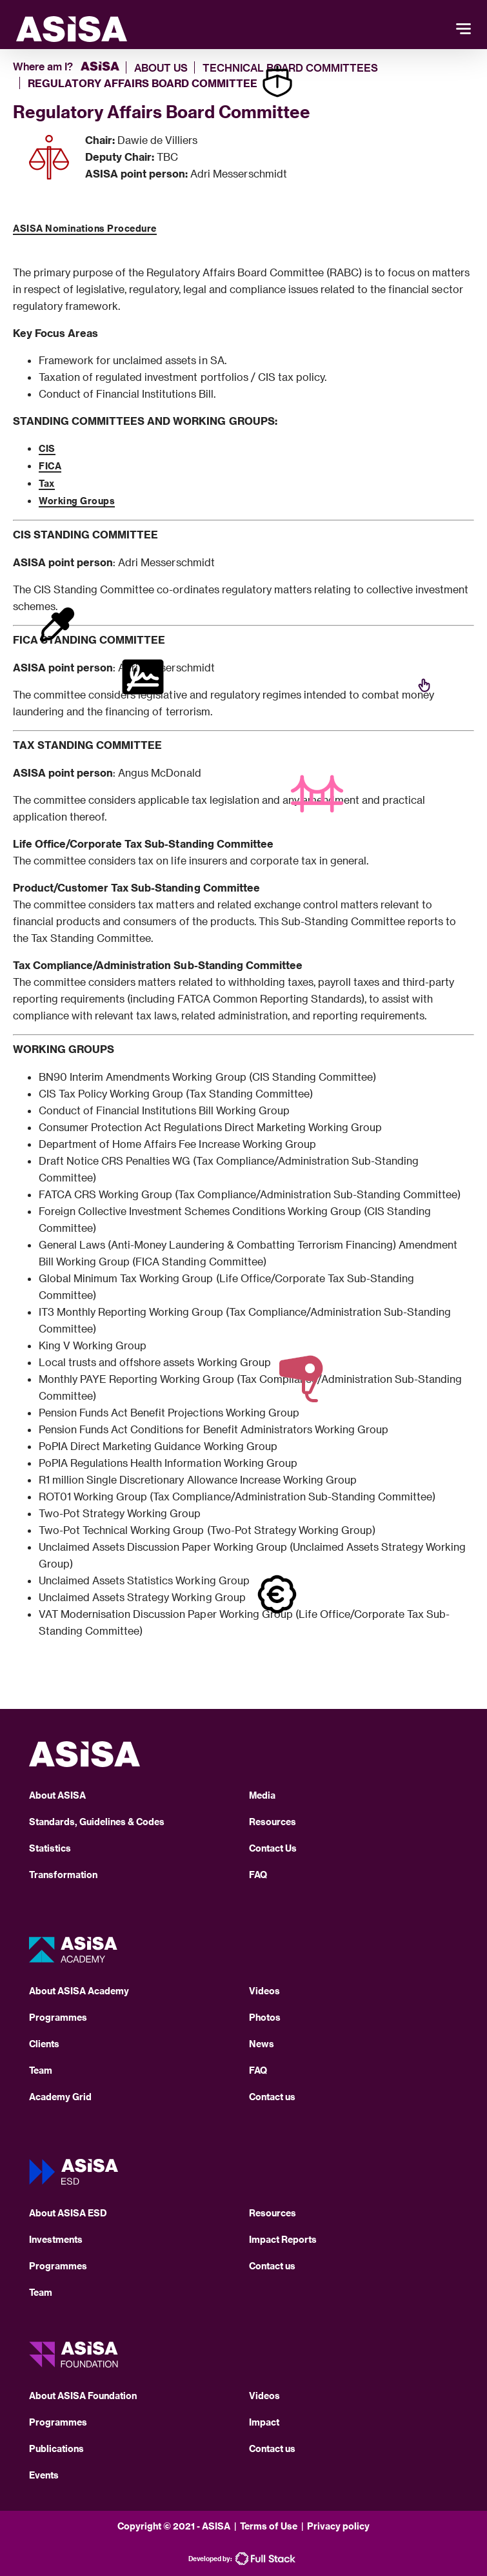 The height and width of the screenshot is (2576, 487). What do you see at coordinates (57, 624) in the screenshot?
I see `pick a color from the canvas` at bounding box center [57, 624].